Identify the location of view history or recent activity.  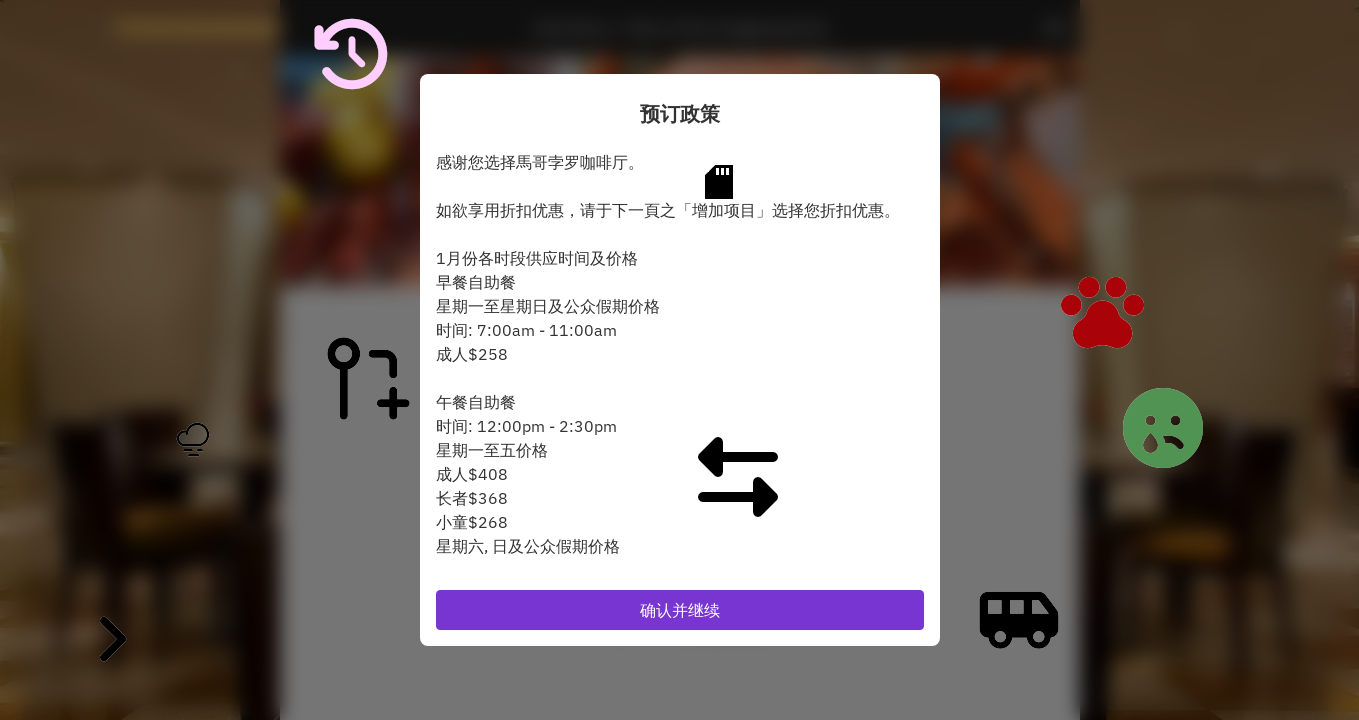
(352, 54).